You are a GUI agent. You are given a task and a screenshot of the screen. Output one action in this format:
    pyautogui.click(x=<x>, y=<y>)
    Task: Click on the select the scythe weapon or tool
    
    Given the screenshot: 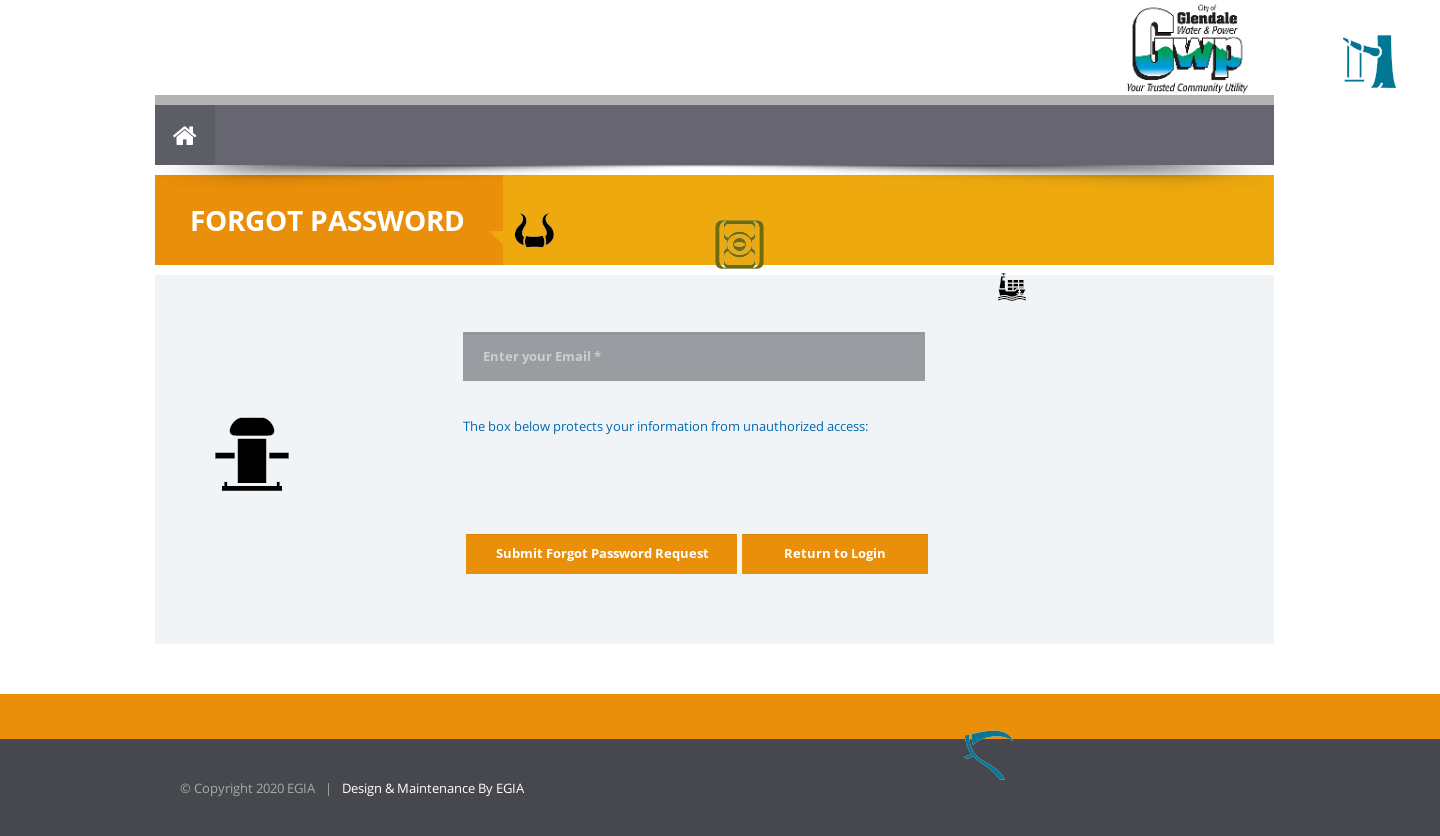 What is the action you would take?
    pyautogui.click(x=989, y=755)
    